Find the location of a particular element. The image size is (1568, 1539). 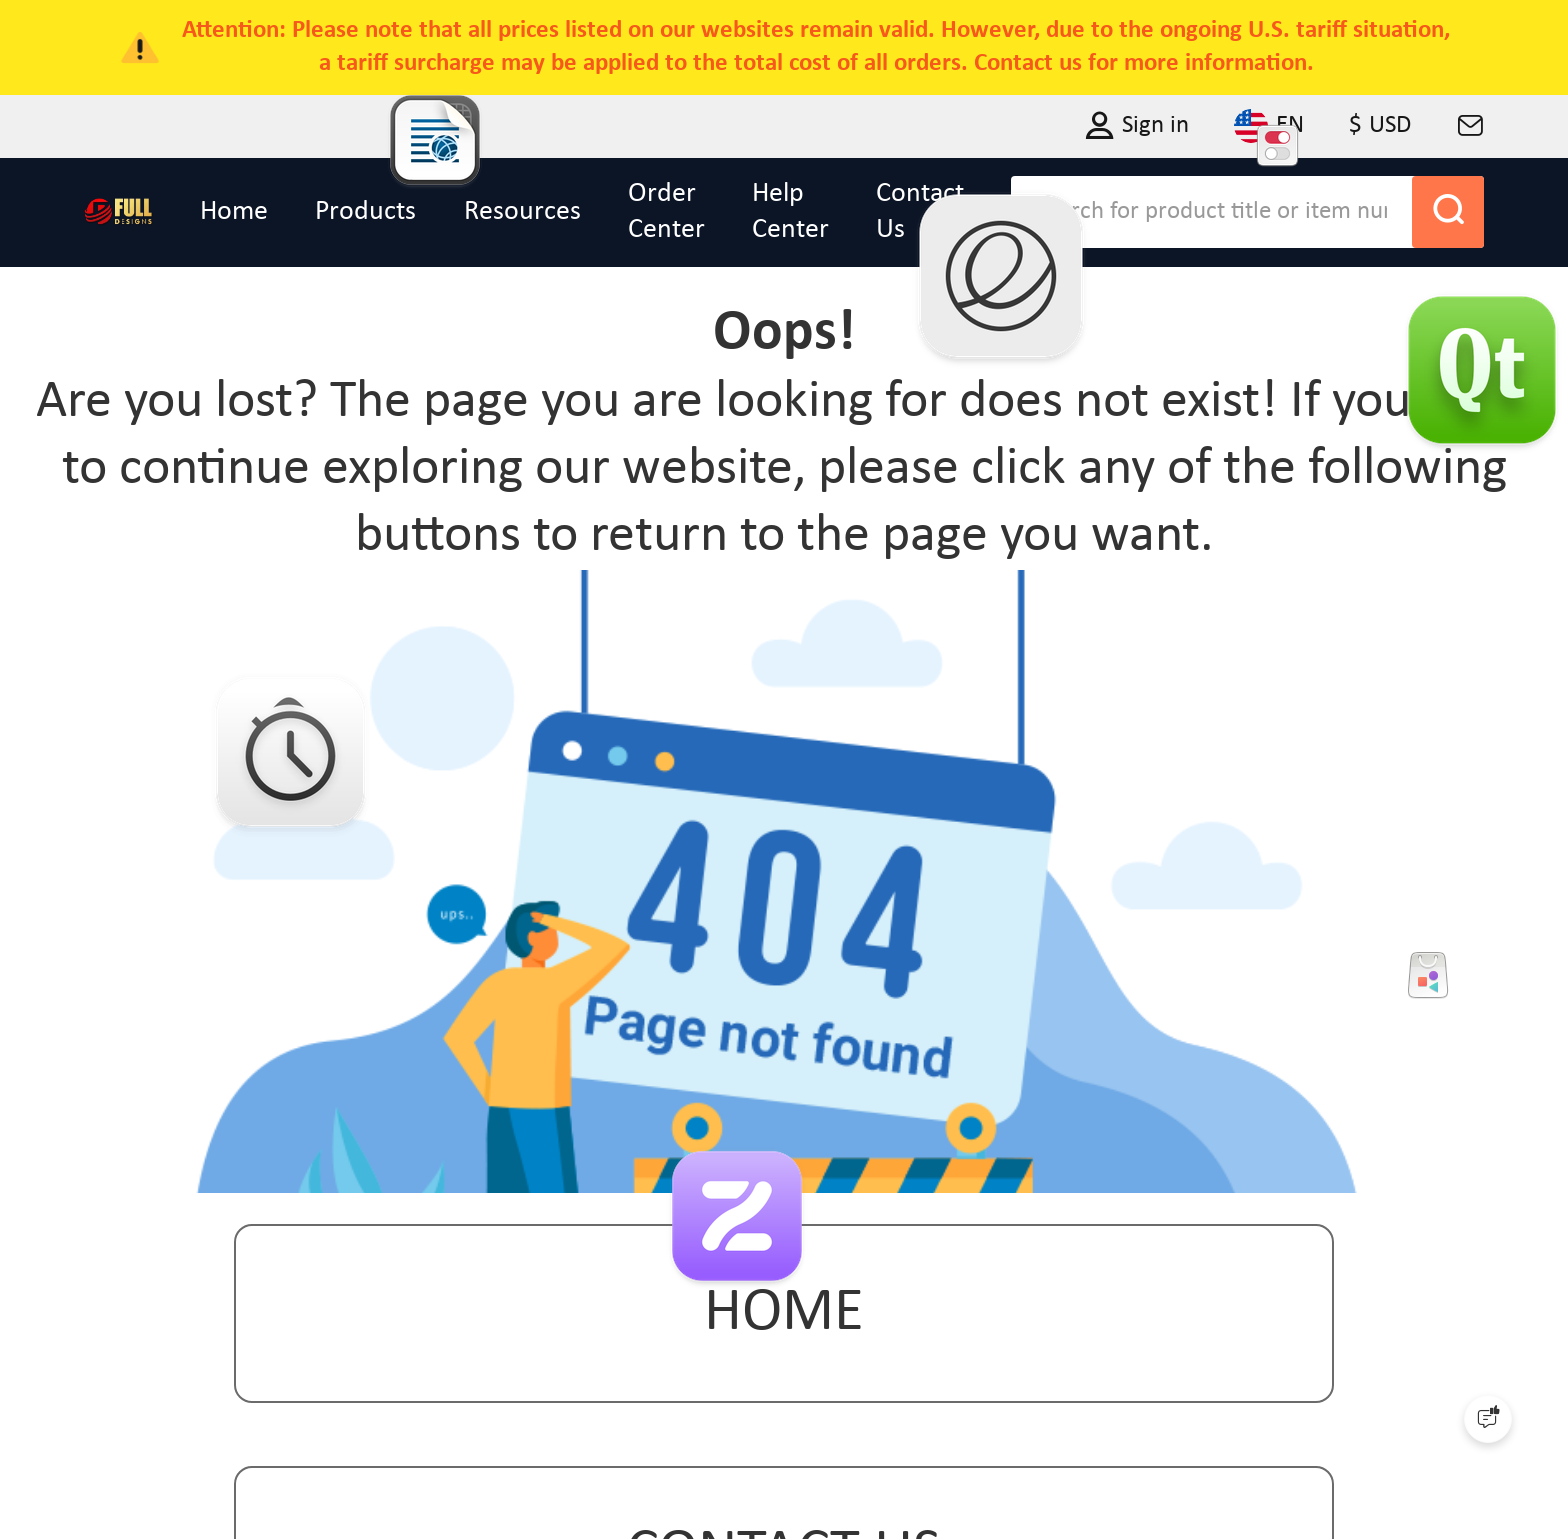

open pomidor timer app is located at coordinates (290, 752).